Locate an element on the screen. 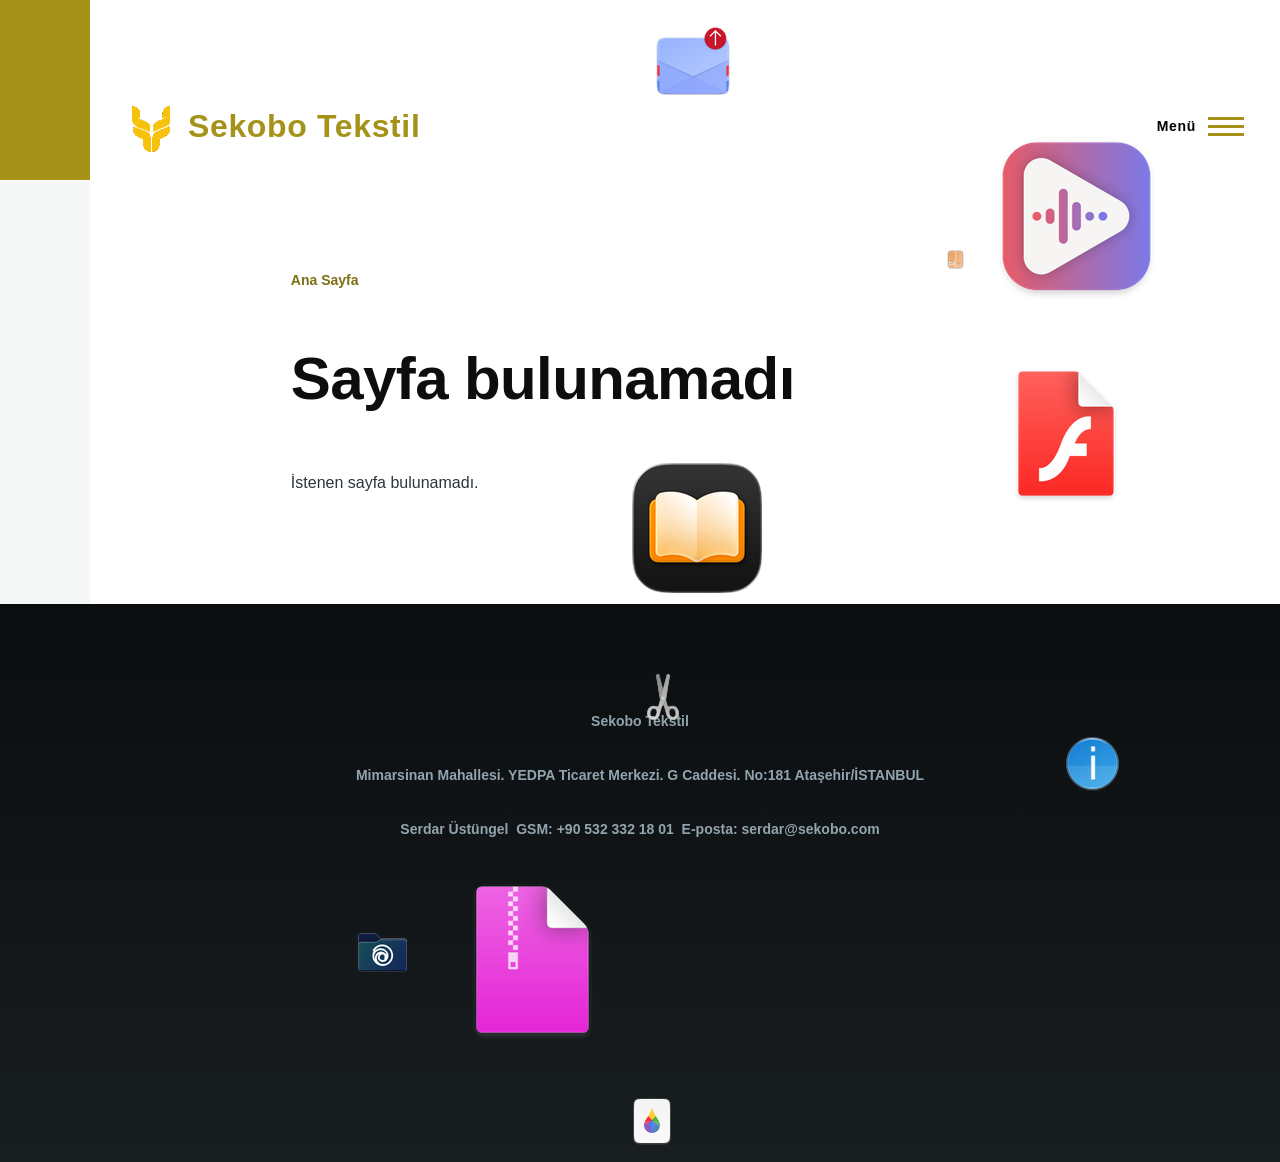 The width and height of the screenshot is (1280, 1162). compressed archive file type indicator is located at coordinates (955, 259).